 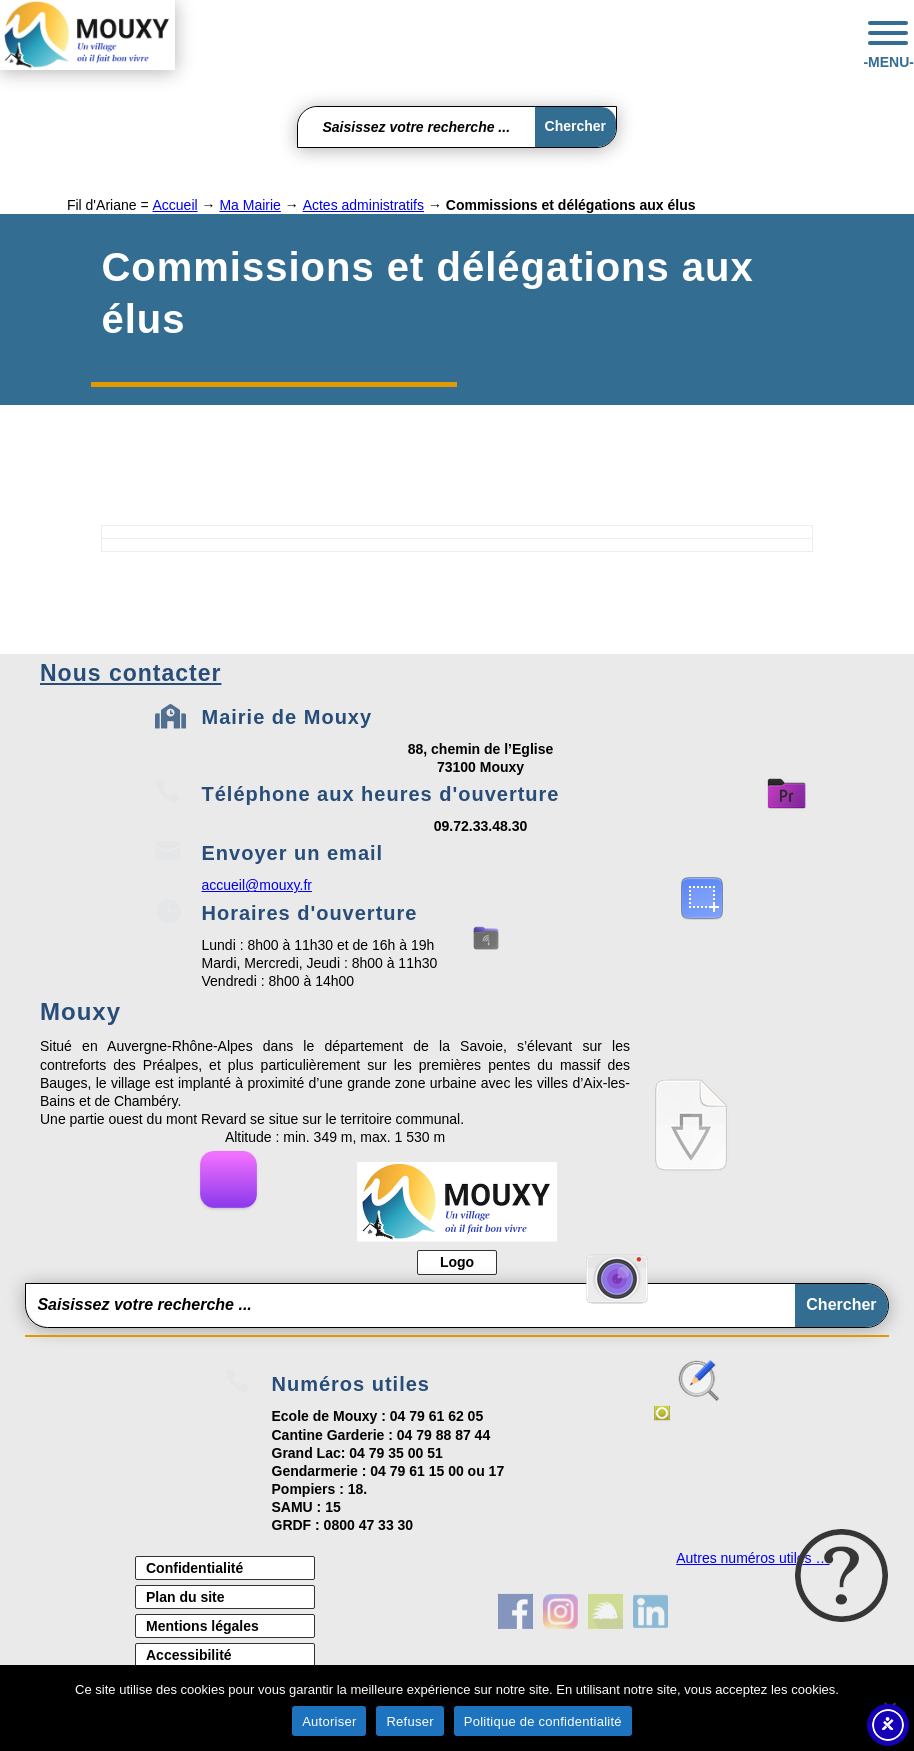 What do you see at coordinates (617, 1279) in the screenshot?
I see `open cheese webcam application` at bounding box center [617, 1279].